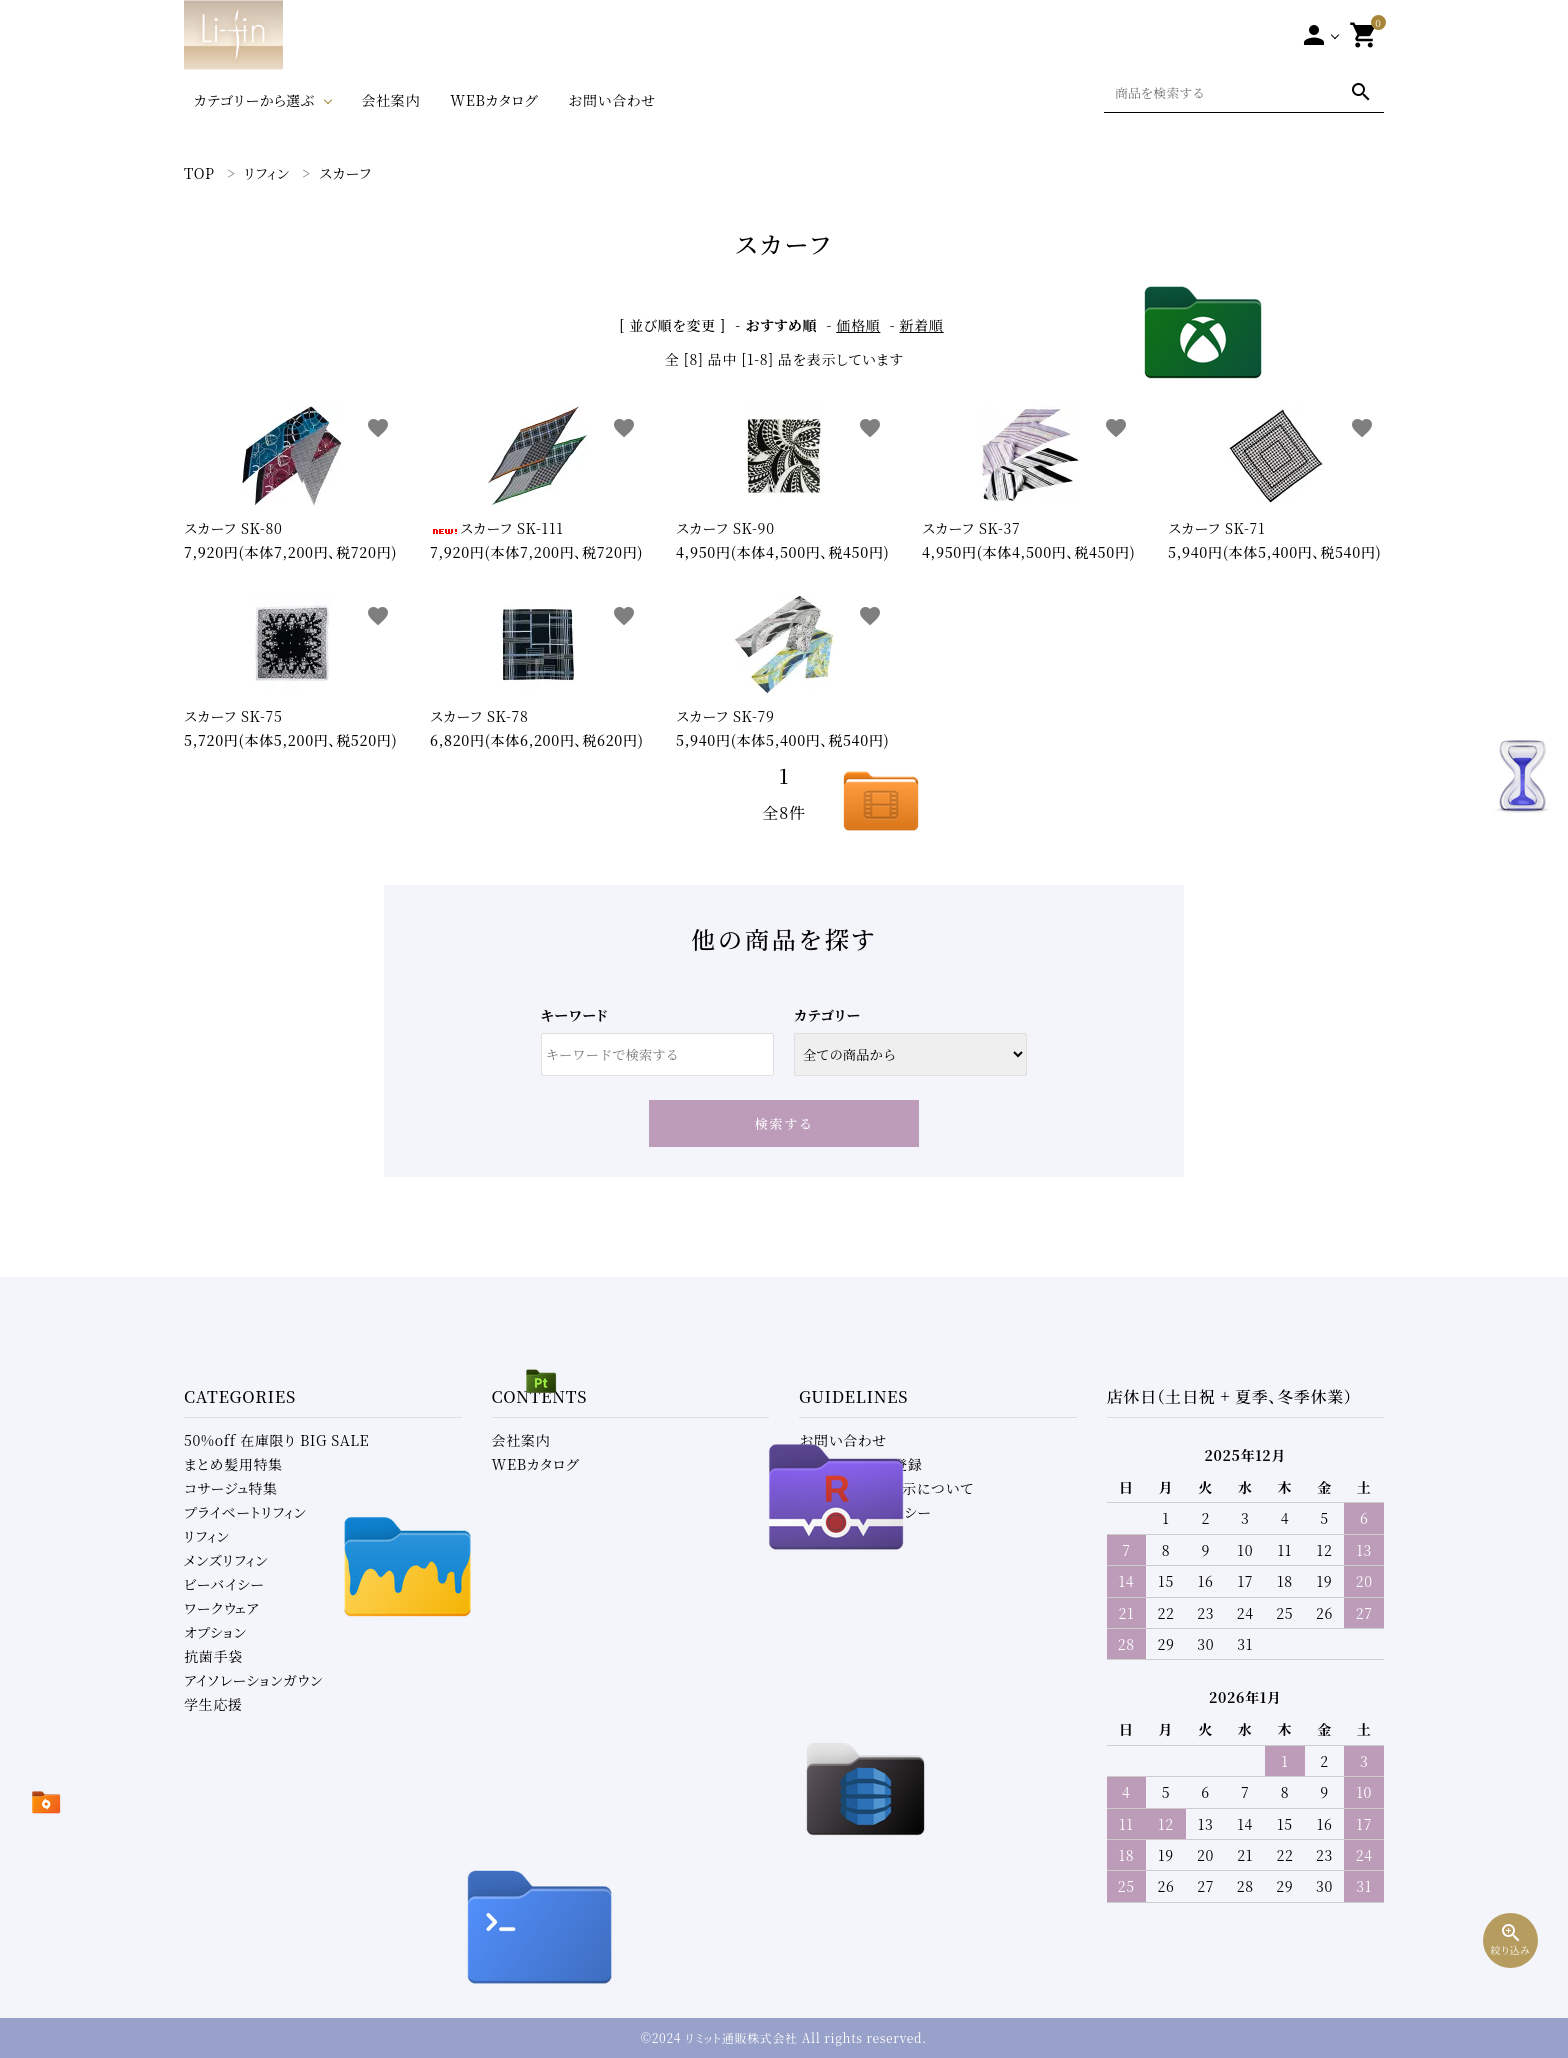  I want to click on open folder containing Adobe Substance Painter project files, so click(541, 1382).